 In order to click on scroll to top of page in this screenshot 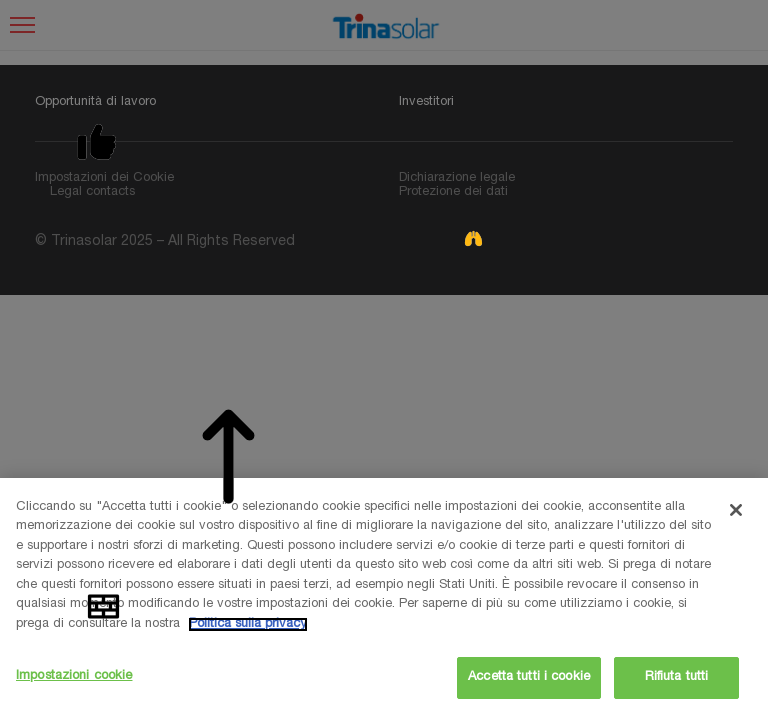, I will do `click(228, 456)`.